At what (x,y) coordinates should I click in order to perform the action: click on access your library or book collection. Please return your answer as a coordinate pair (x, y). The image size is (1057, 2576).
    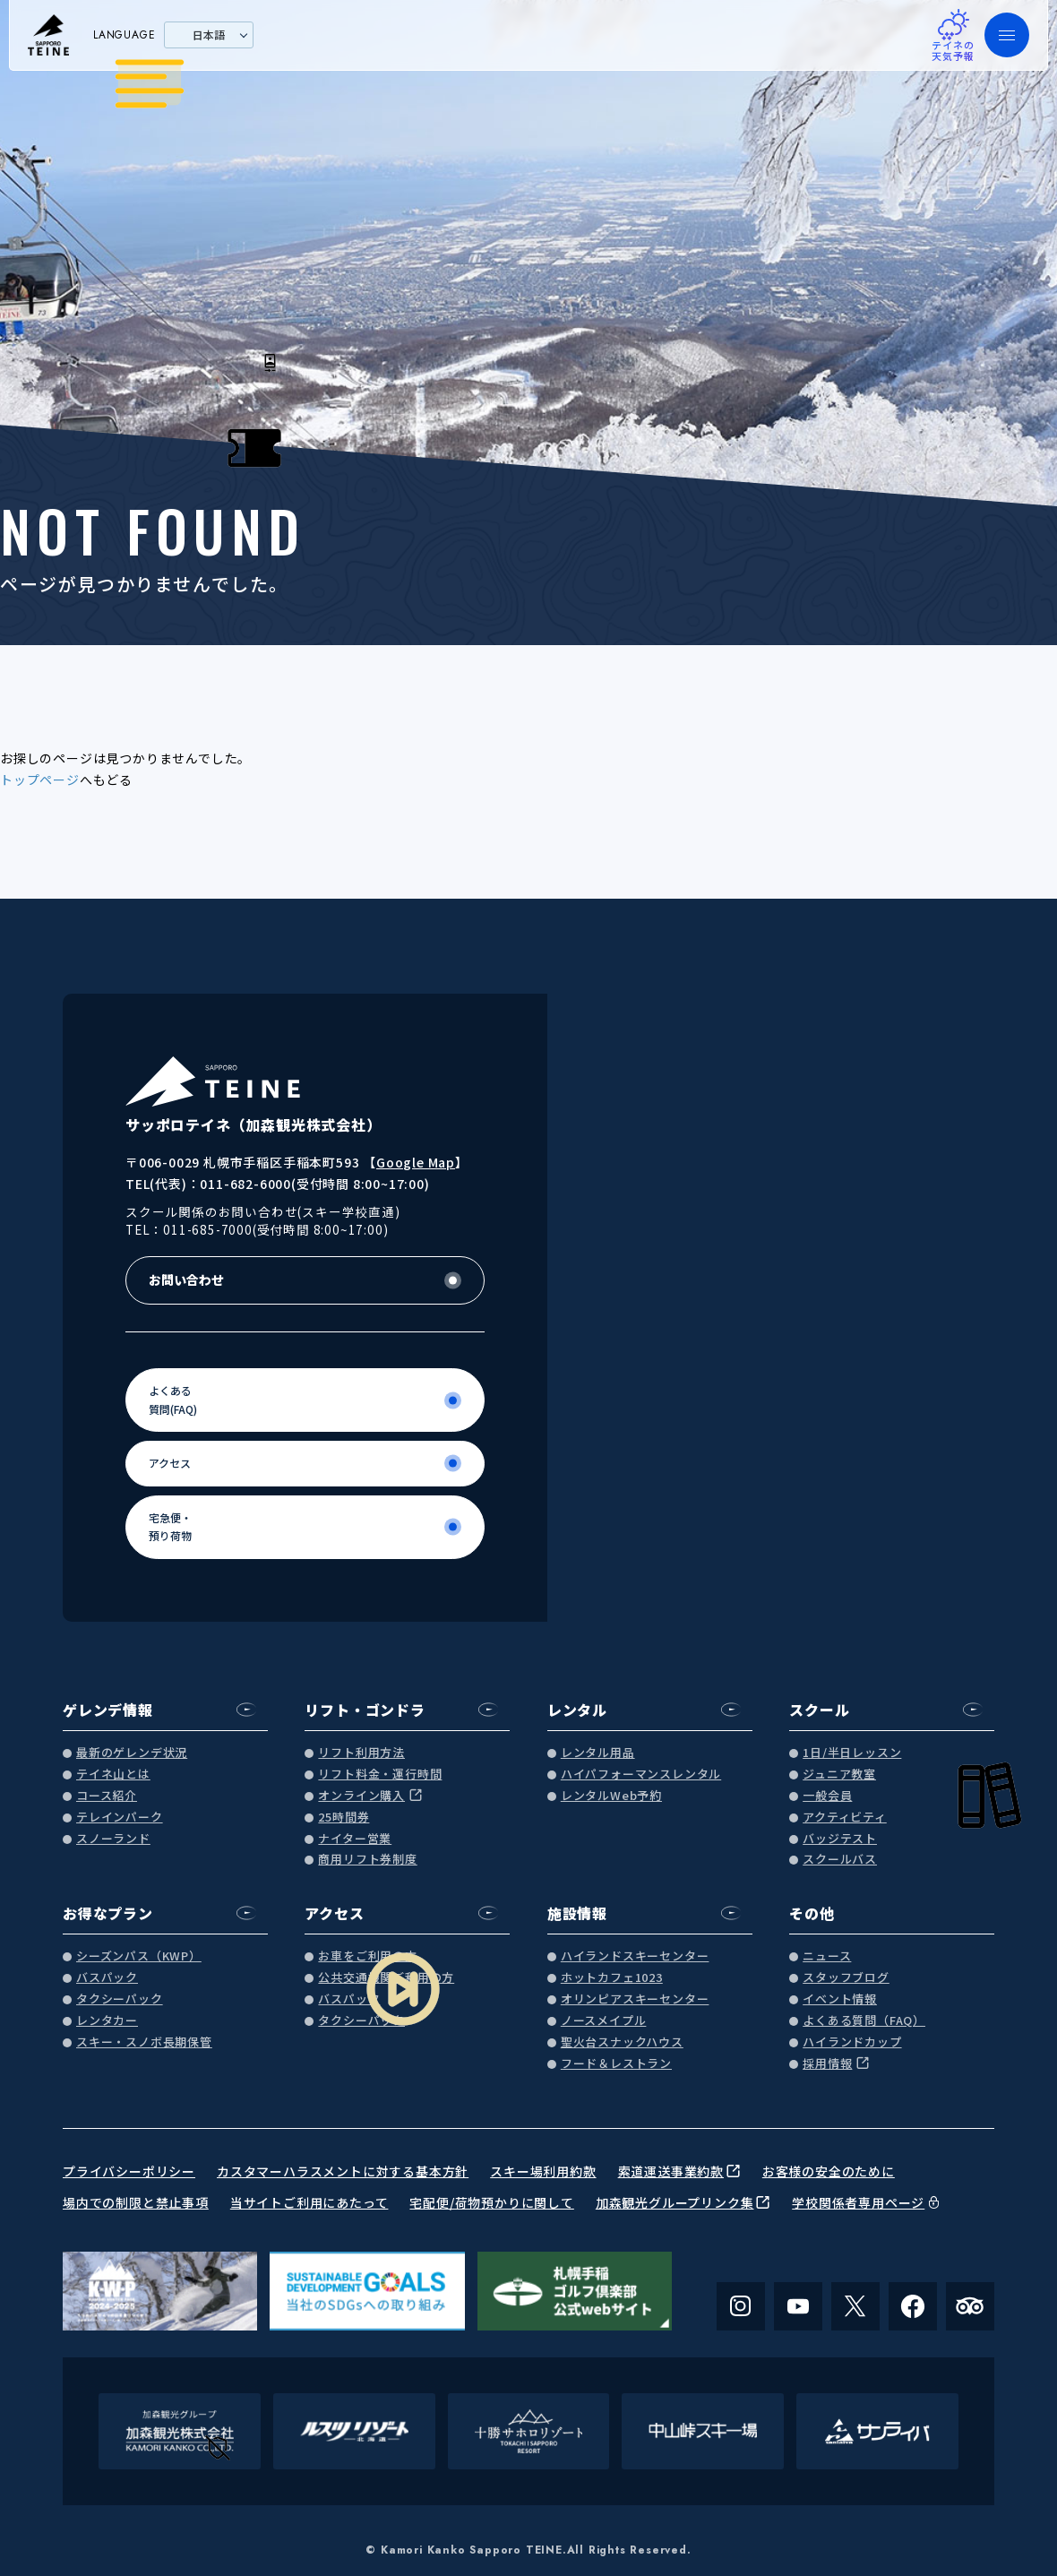
    Looking at the image, I should click on (987, 1796).